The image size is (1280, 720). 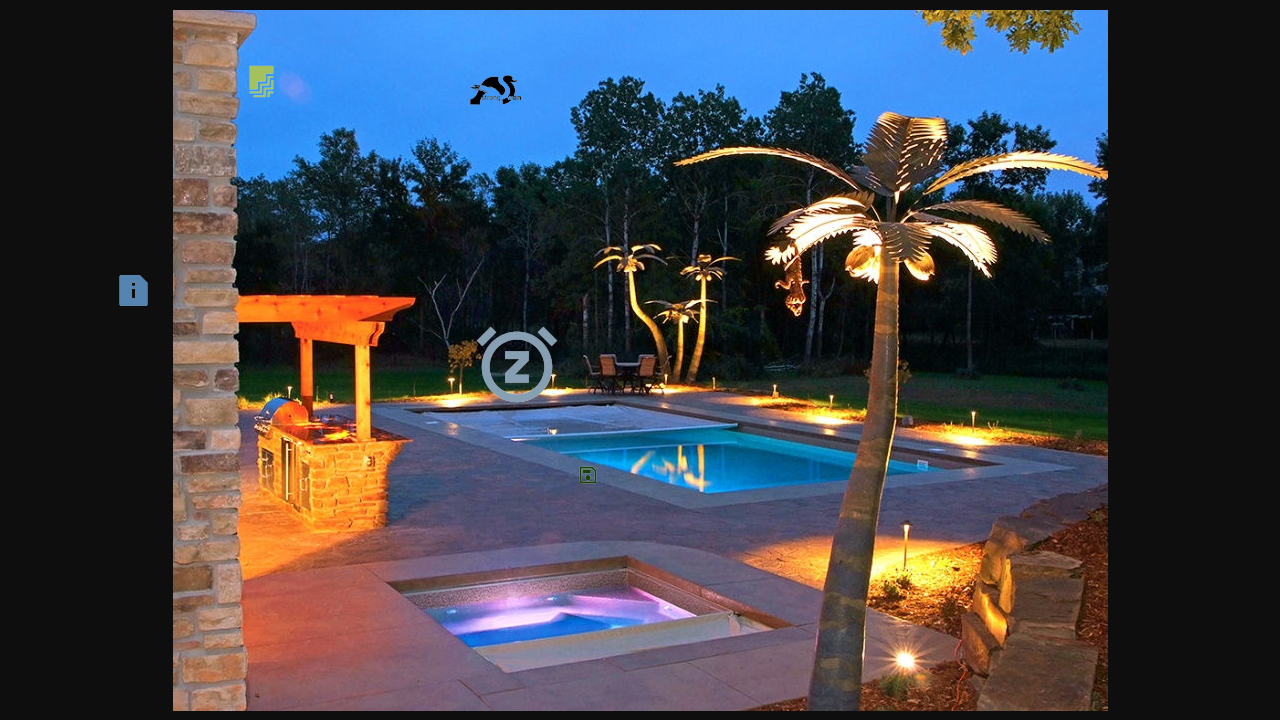 What do you see at coordinates (517, 363) in the screenshot?
I see `snooze an active alarm` at bounding box center [517, 363].